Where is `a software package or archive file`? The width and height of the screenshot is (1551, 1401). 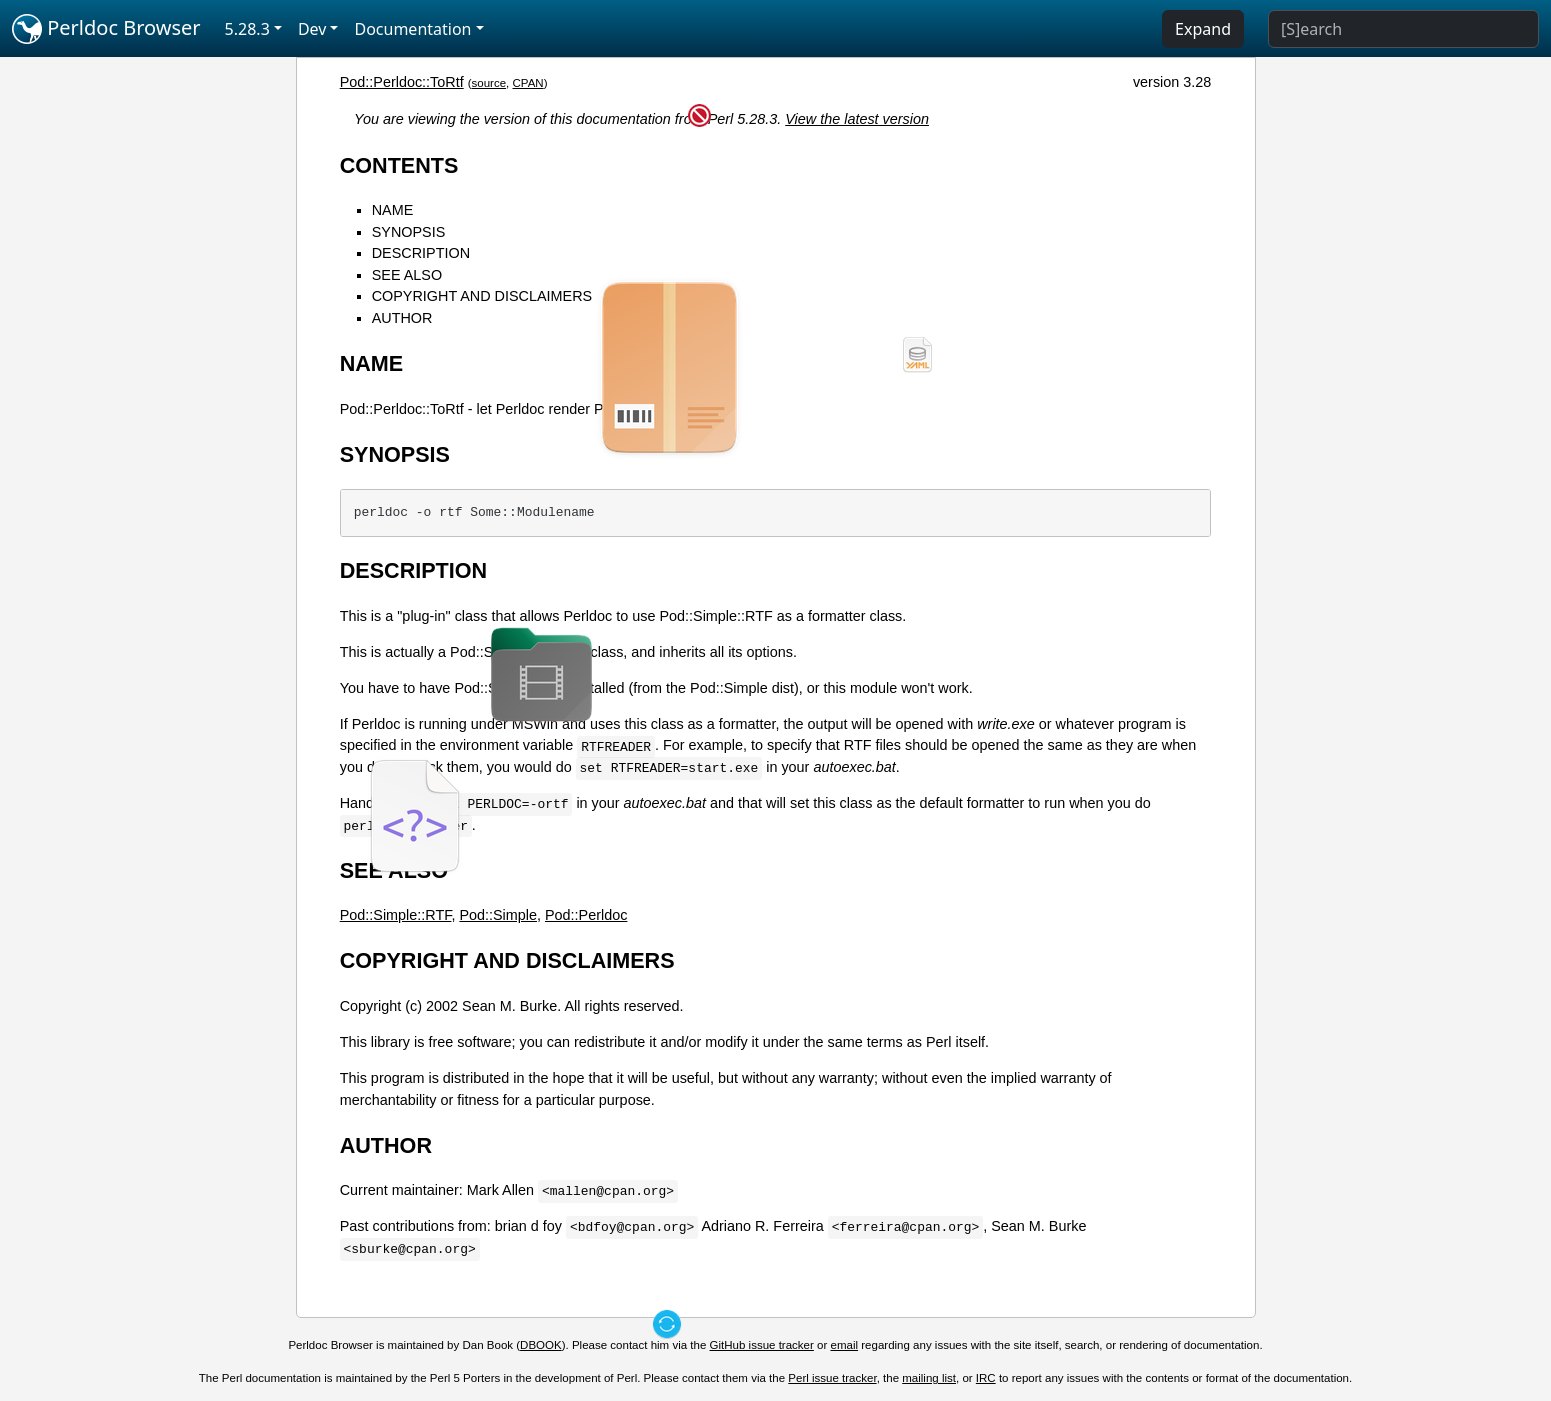 a software package or archive file is located at coordinates (669, 367).